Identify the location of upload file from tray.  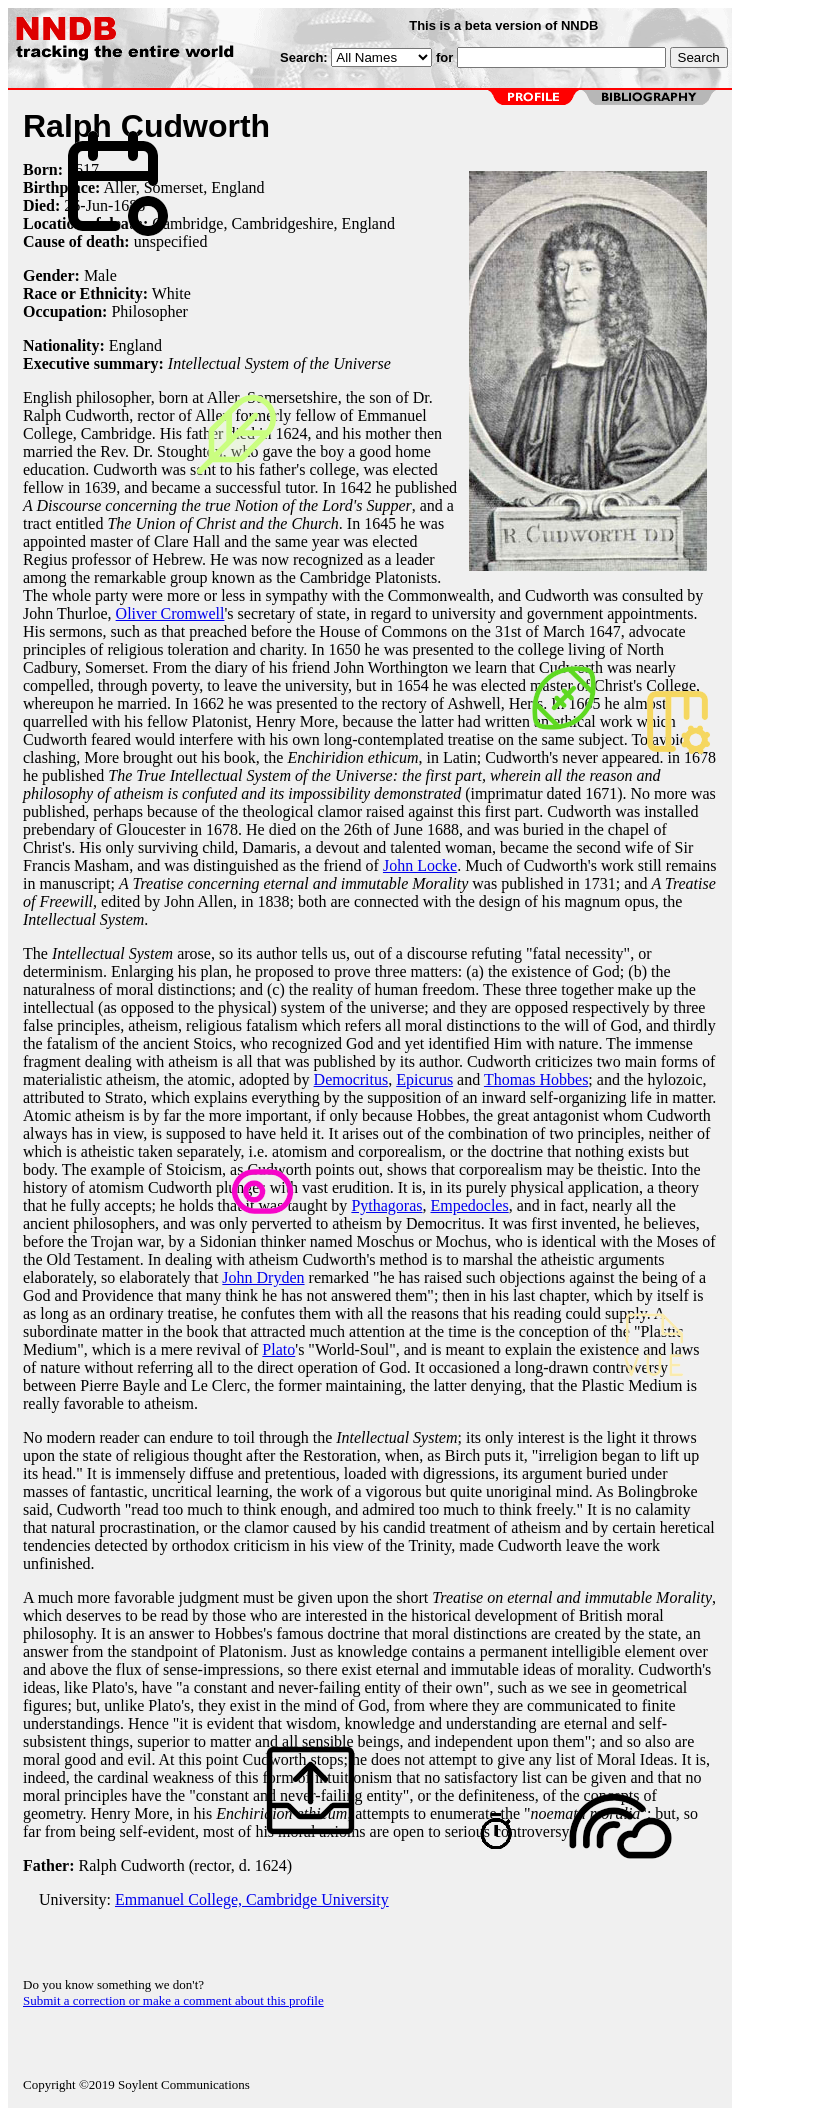
(310, 1790).